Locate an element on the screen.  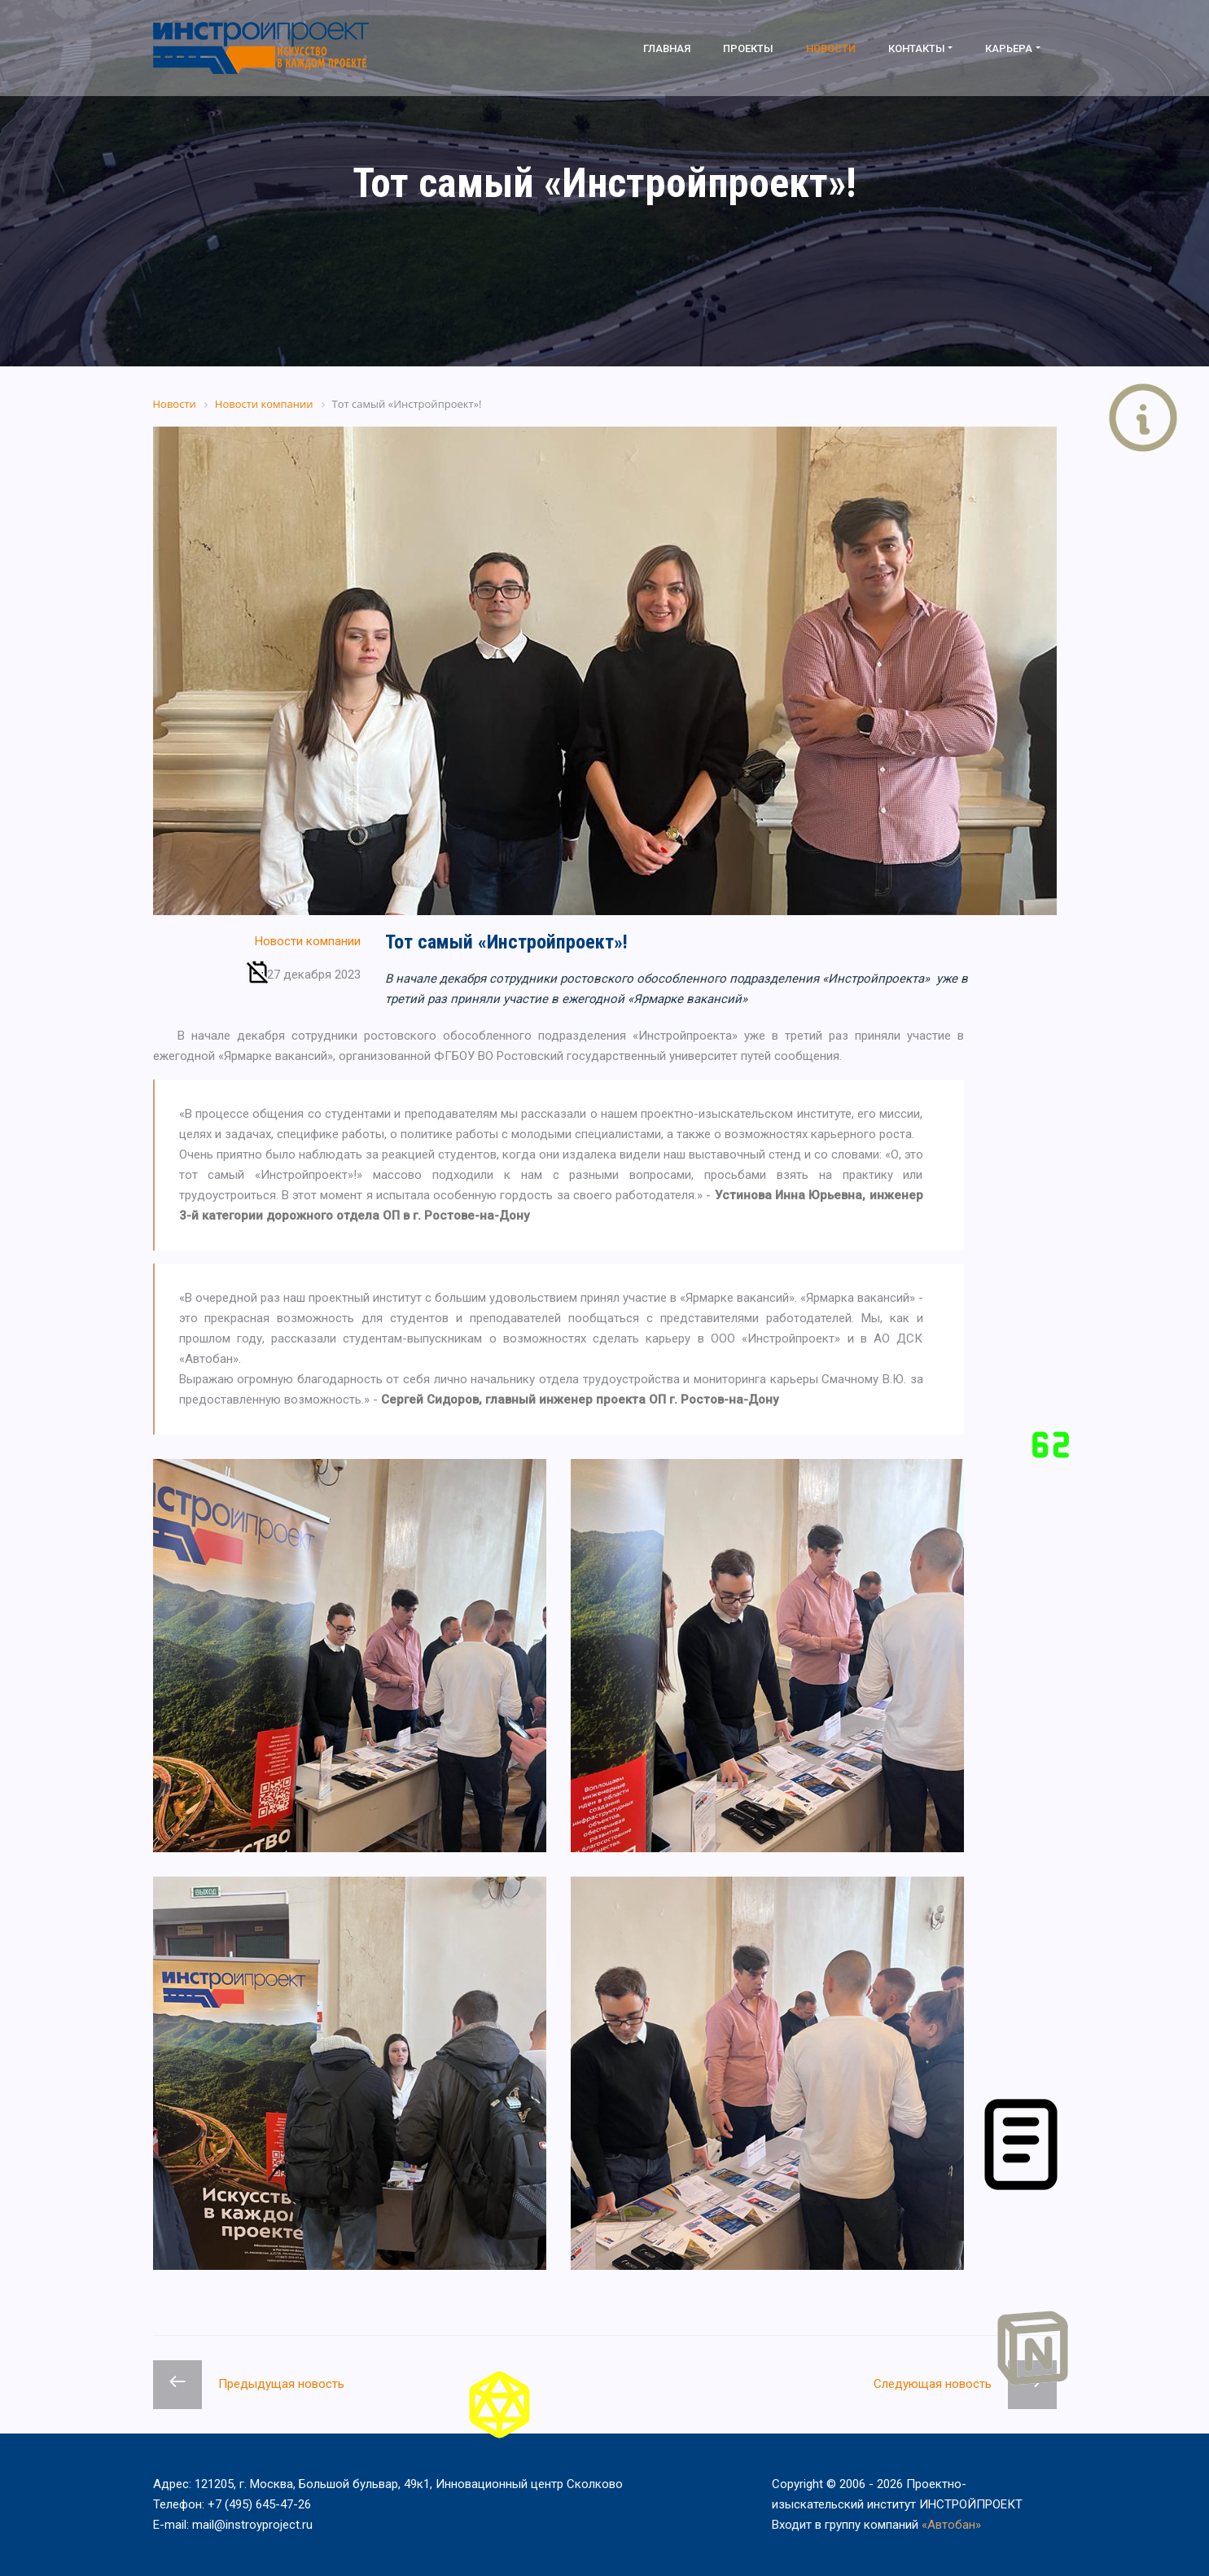
view 3D model or object is located at coordinates (499, 2404).